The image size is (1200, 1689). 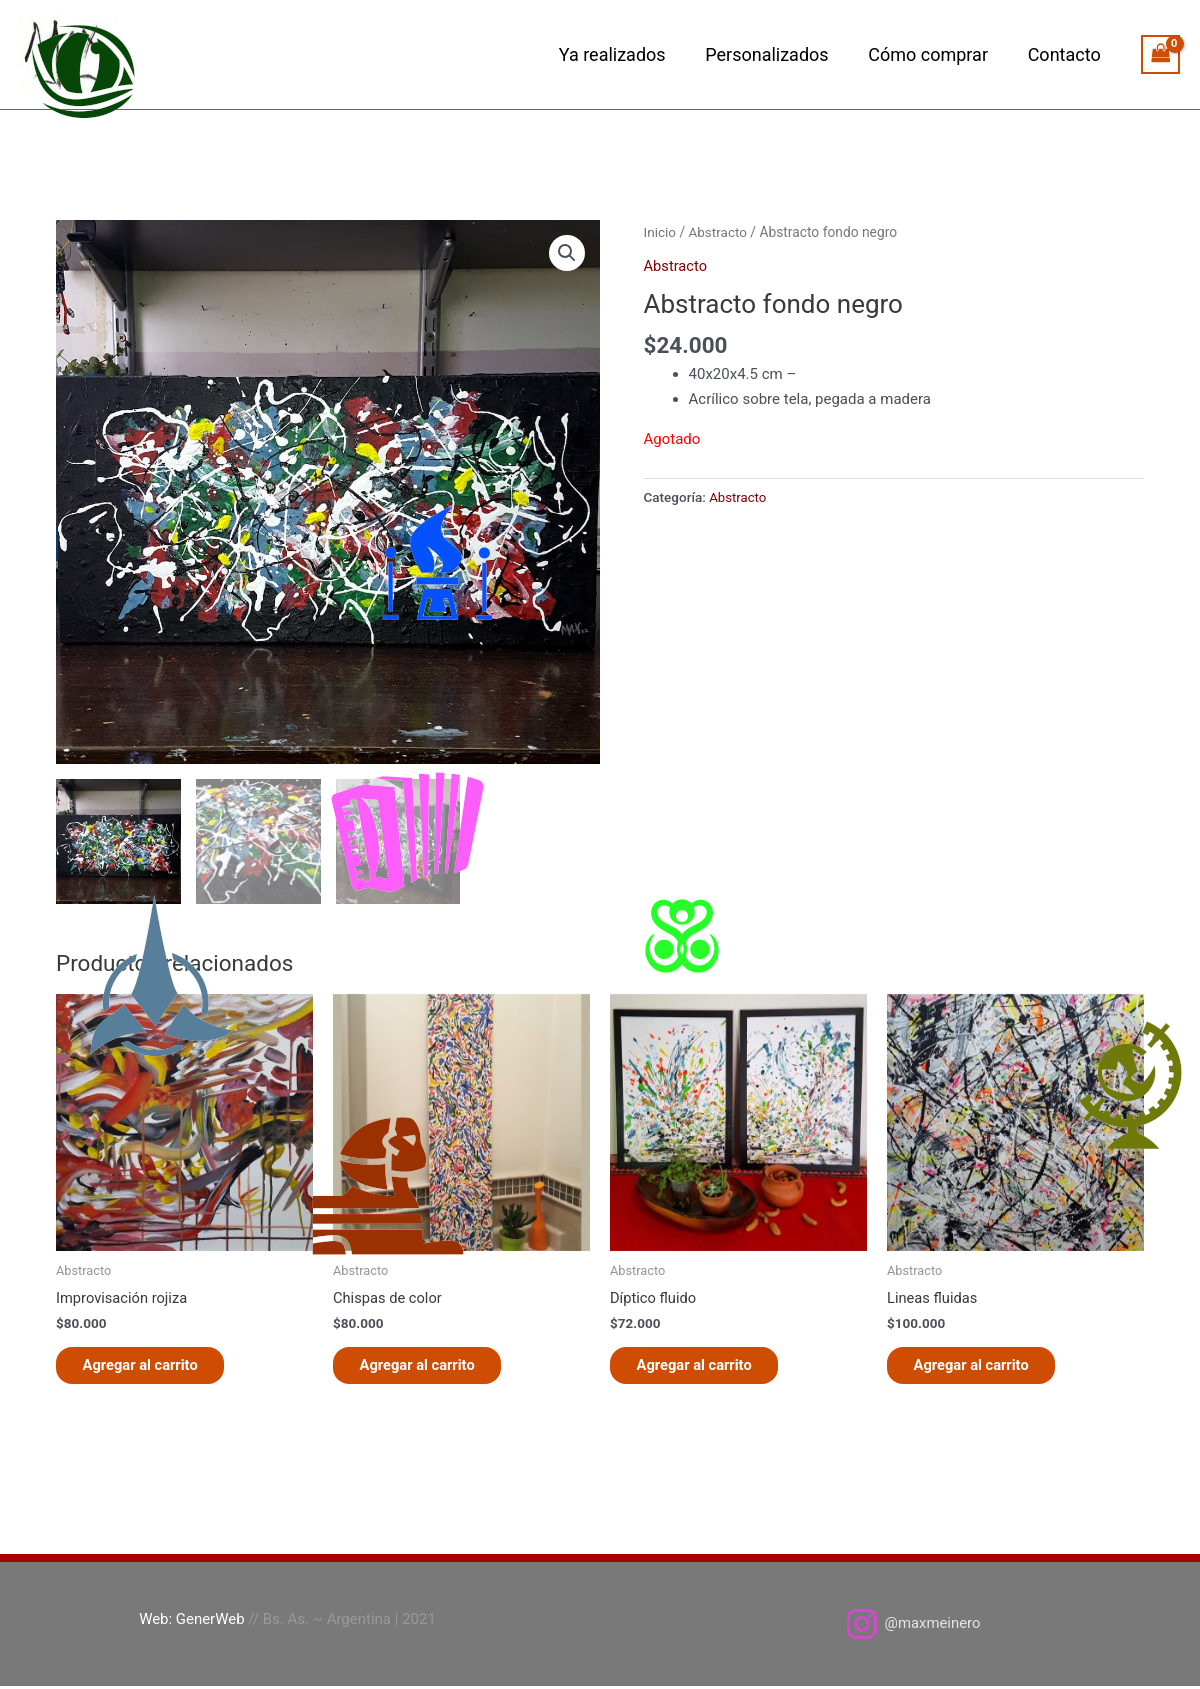 I want to click on klingon empire emblem from star trek, so click(x=161, y=975).